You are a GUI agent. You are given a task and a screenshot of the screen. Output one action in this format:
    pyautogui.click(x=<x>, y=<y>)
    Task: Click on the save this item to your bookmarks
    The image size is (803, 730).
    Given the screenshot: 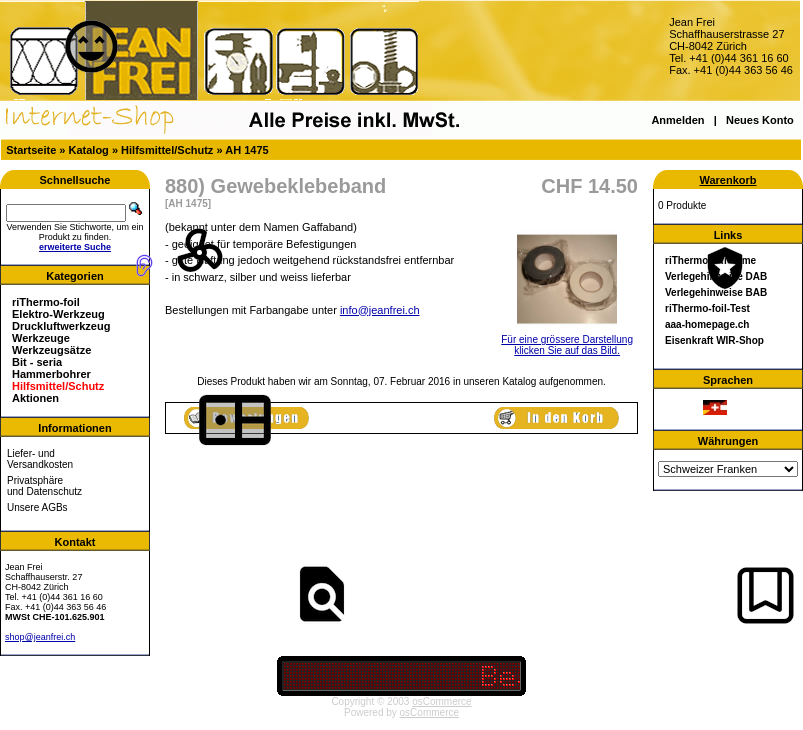 What is the action you would take?
    pyautogui.click(x=765, y=595)
    